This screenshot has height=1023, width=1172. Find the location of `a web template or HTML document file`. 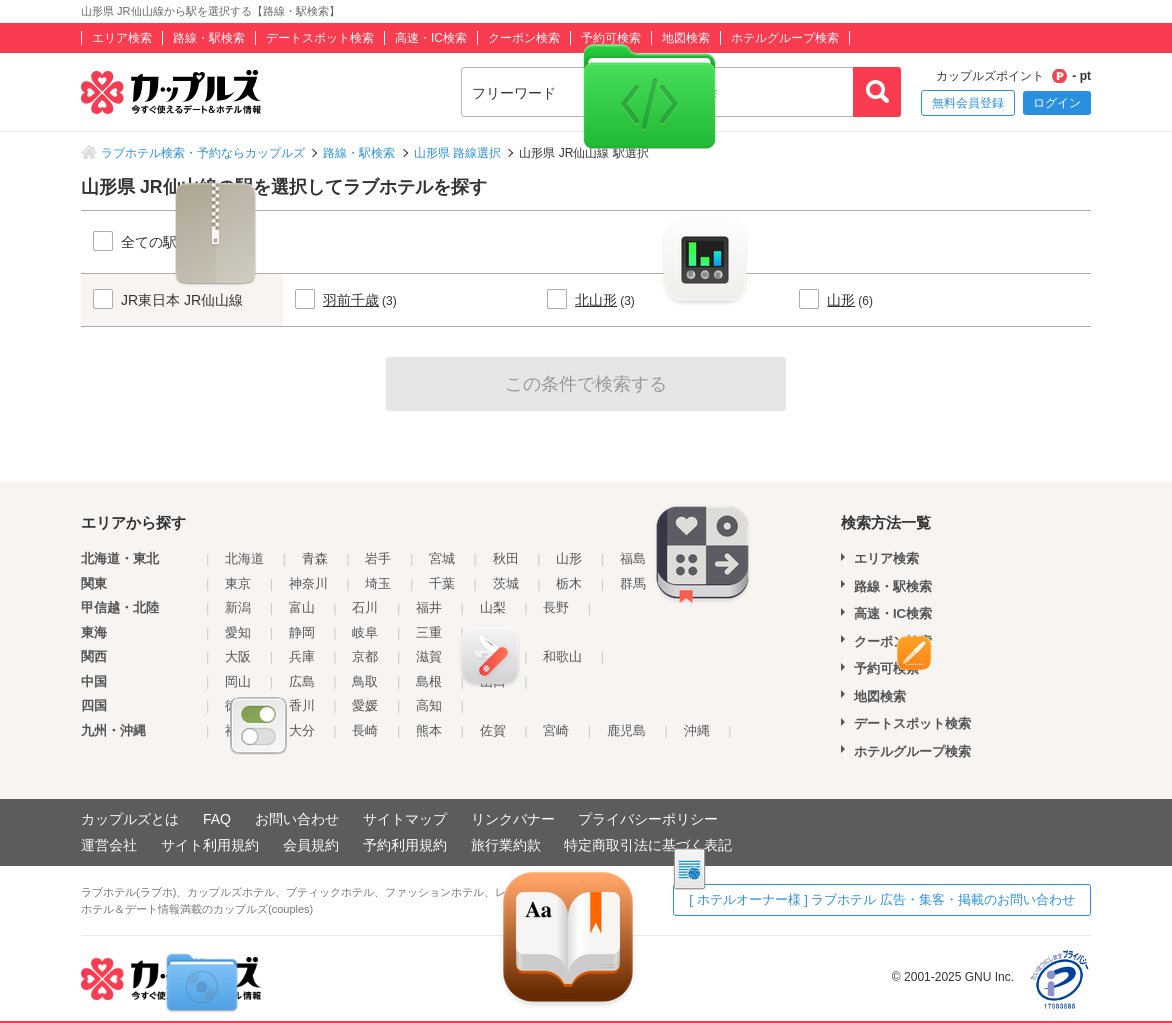

a web template or HTML document file is located at coordinates (689, 869).